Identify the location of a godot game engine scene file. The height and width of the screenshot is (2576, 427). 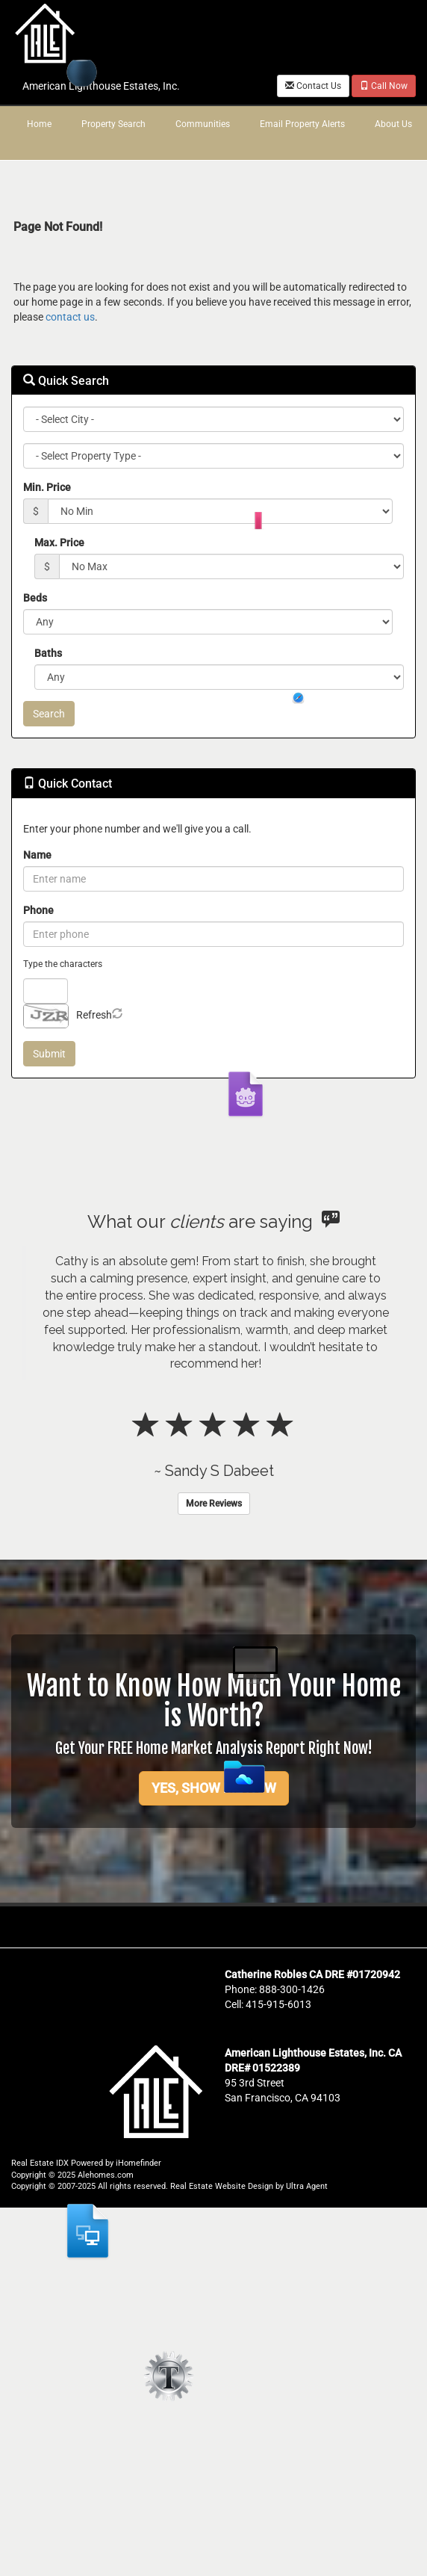
(246, 1095).